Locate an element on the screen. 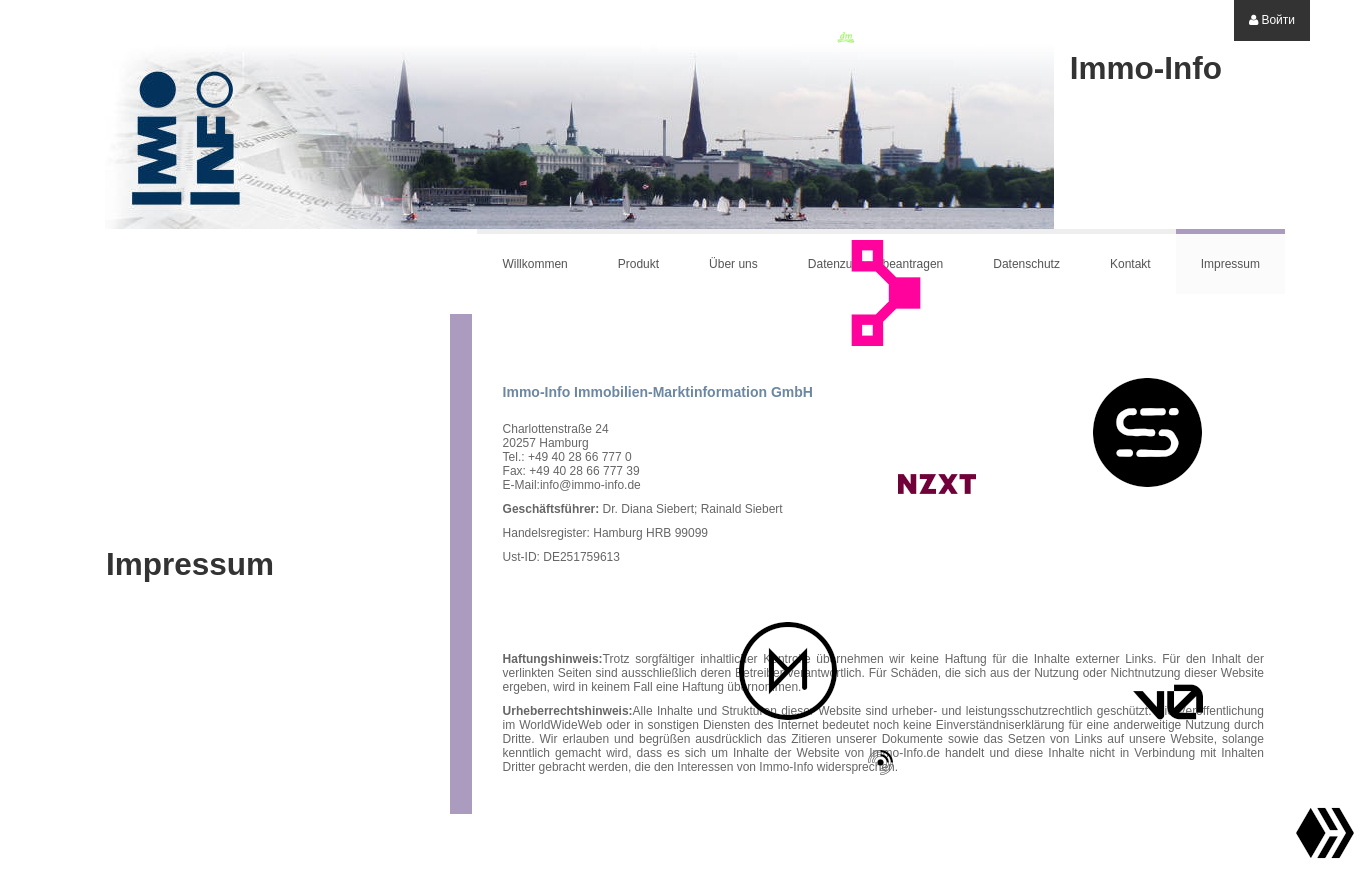  puppet configuration management tool logo is located at coordinates (886, 293).